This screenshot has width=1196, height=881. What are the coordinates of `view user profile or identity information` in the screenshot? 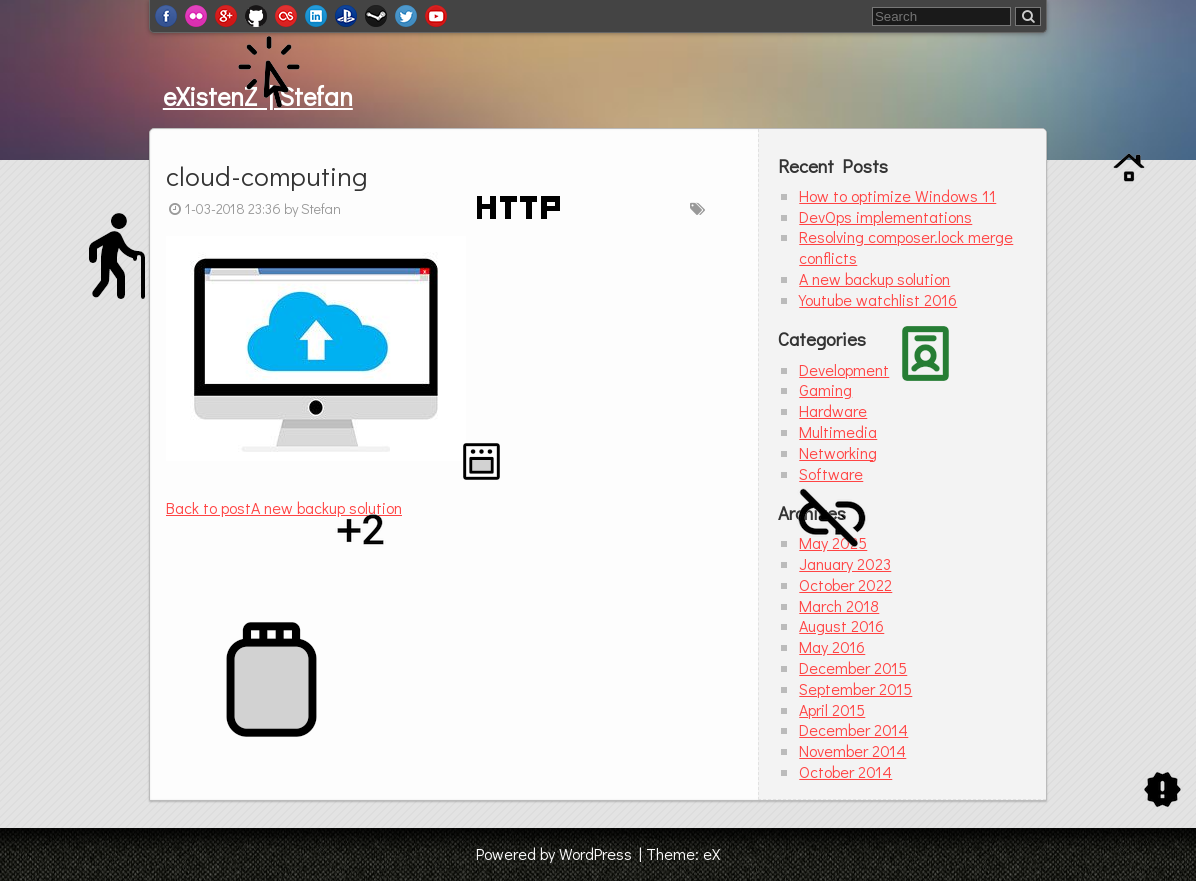 It's located at (925, 353).